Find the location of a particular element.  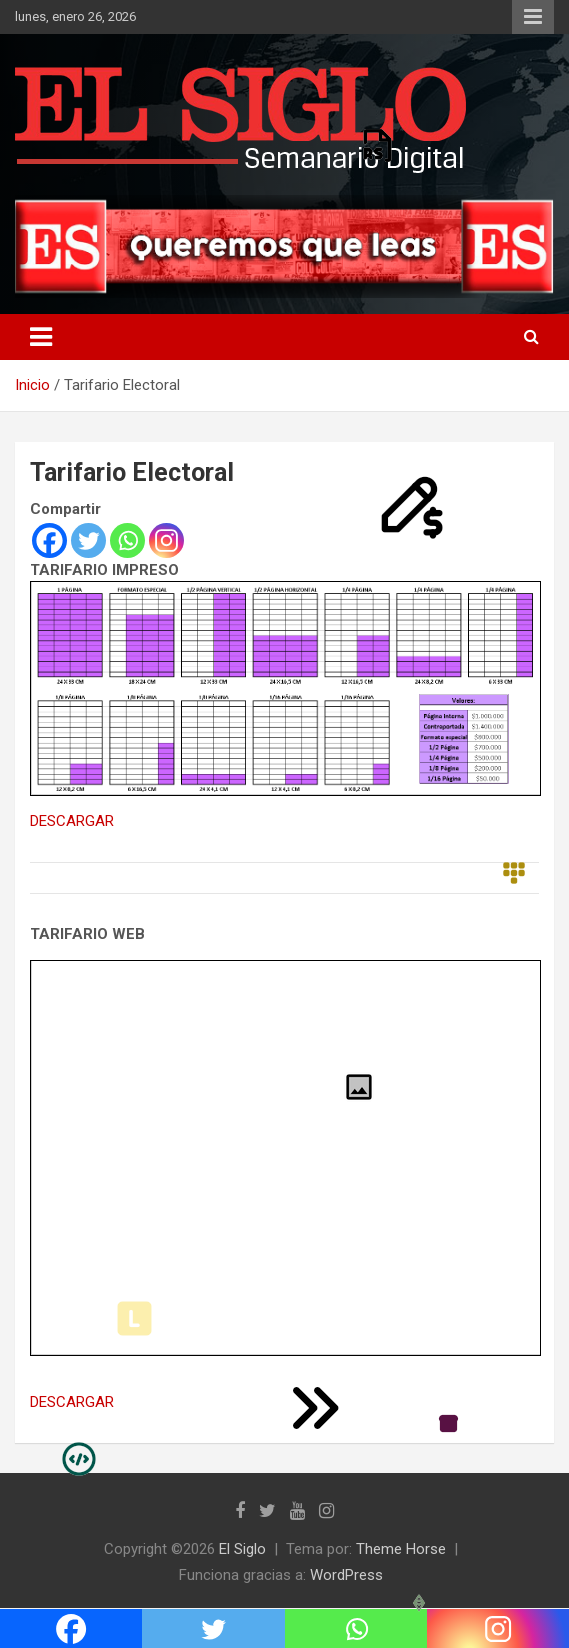

open the phone dialpad is located at coordinates (514, 873).